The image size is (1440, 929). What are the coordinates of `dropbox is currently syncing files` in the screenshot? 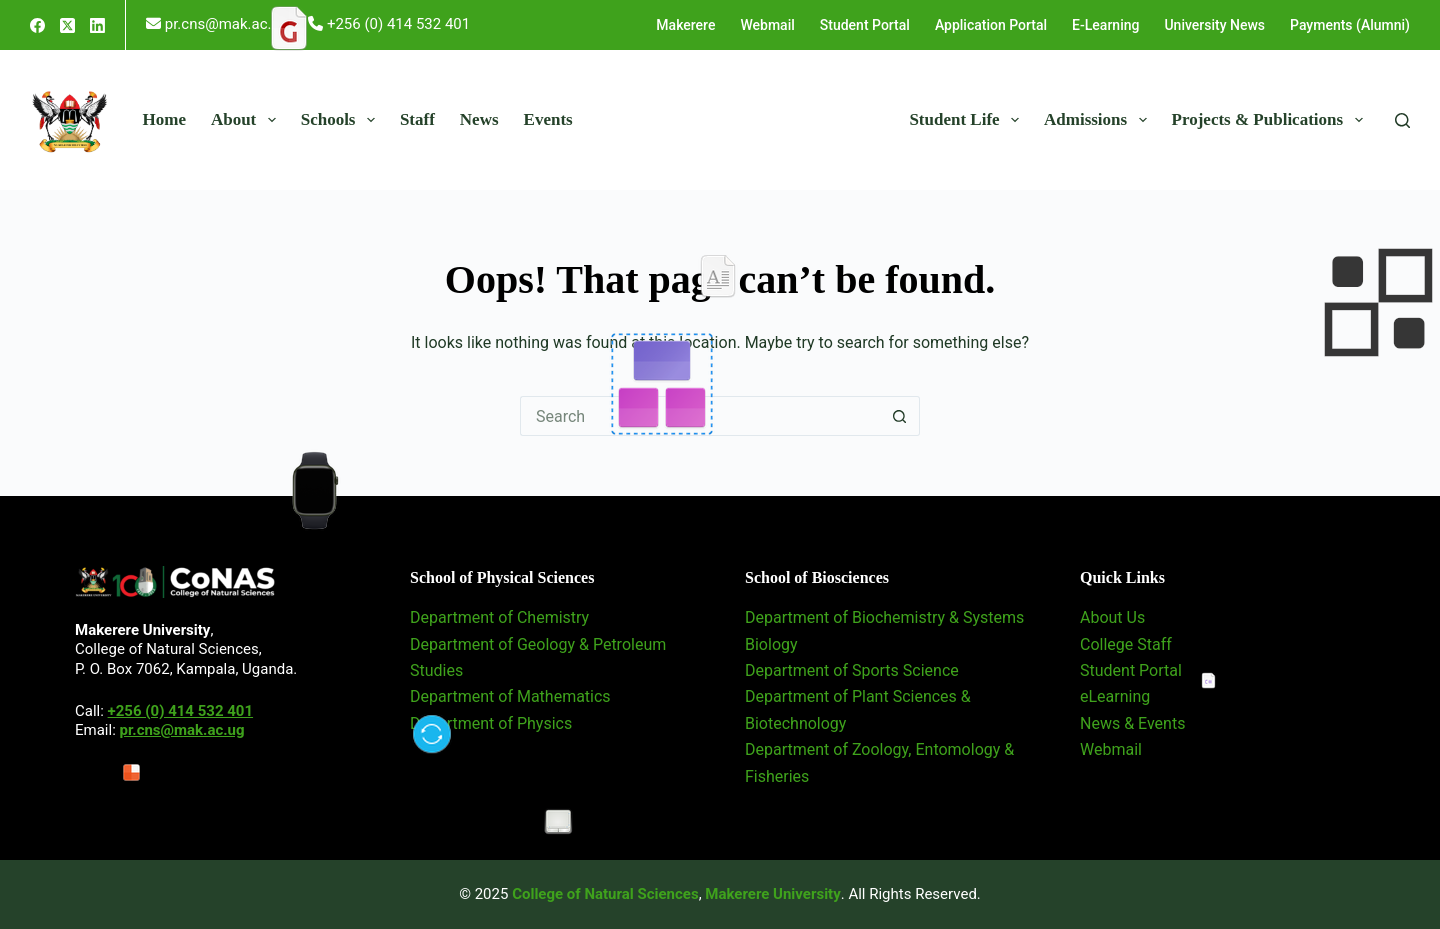 It's located at (432, 734).